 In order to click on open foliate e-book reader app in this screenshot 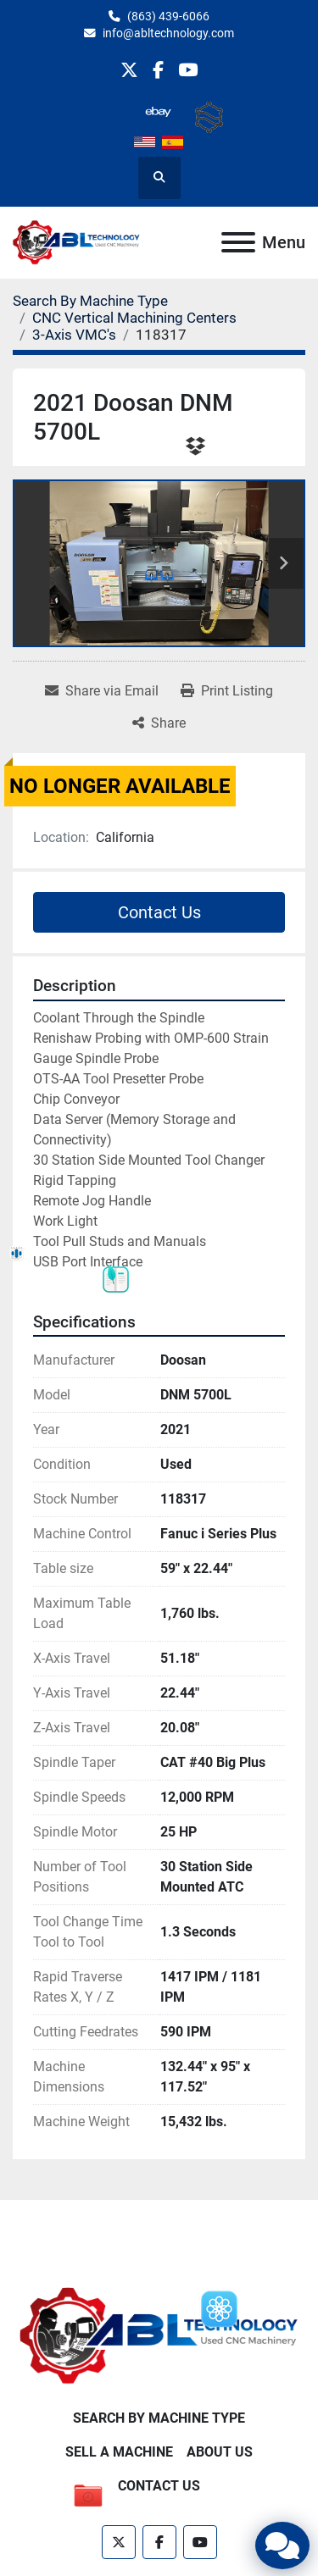, I will do `click(115, 1279)`.